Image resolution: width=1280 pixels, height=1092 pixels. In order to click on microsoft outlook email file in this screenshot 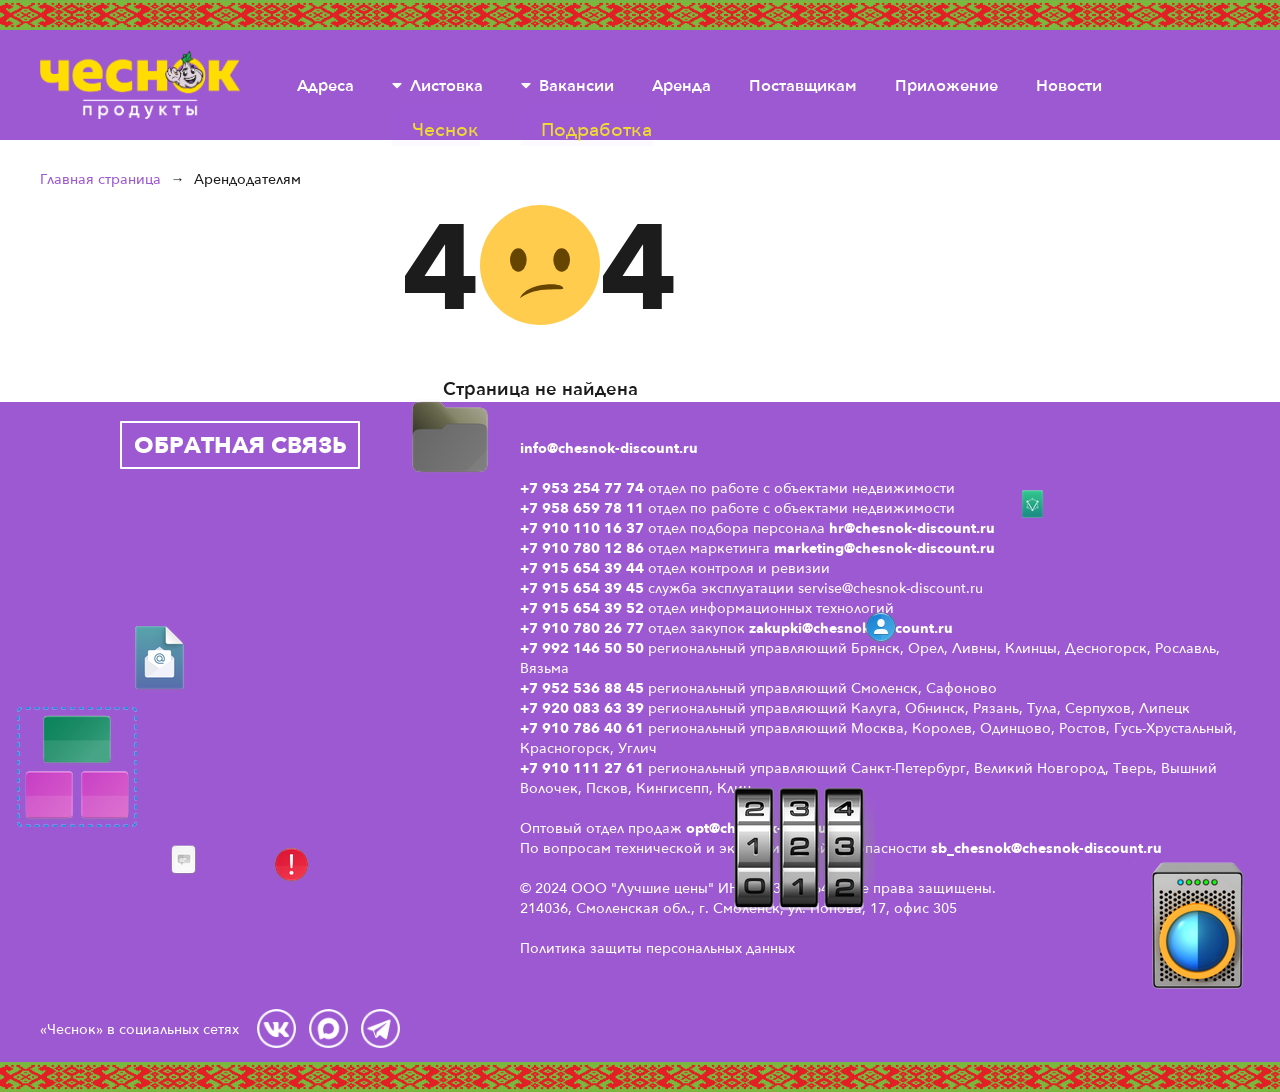, I will do `click(159, 657)`.